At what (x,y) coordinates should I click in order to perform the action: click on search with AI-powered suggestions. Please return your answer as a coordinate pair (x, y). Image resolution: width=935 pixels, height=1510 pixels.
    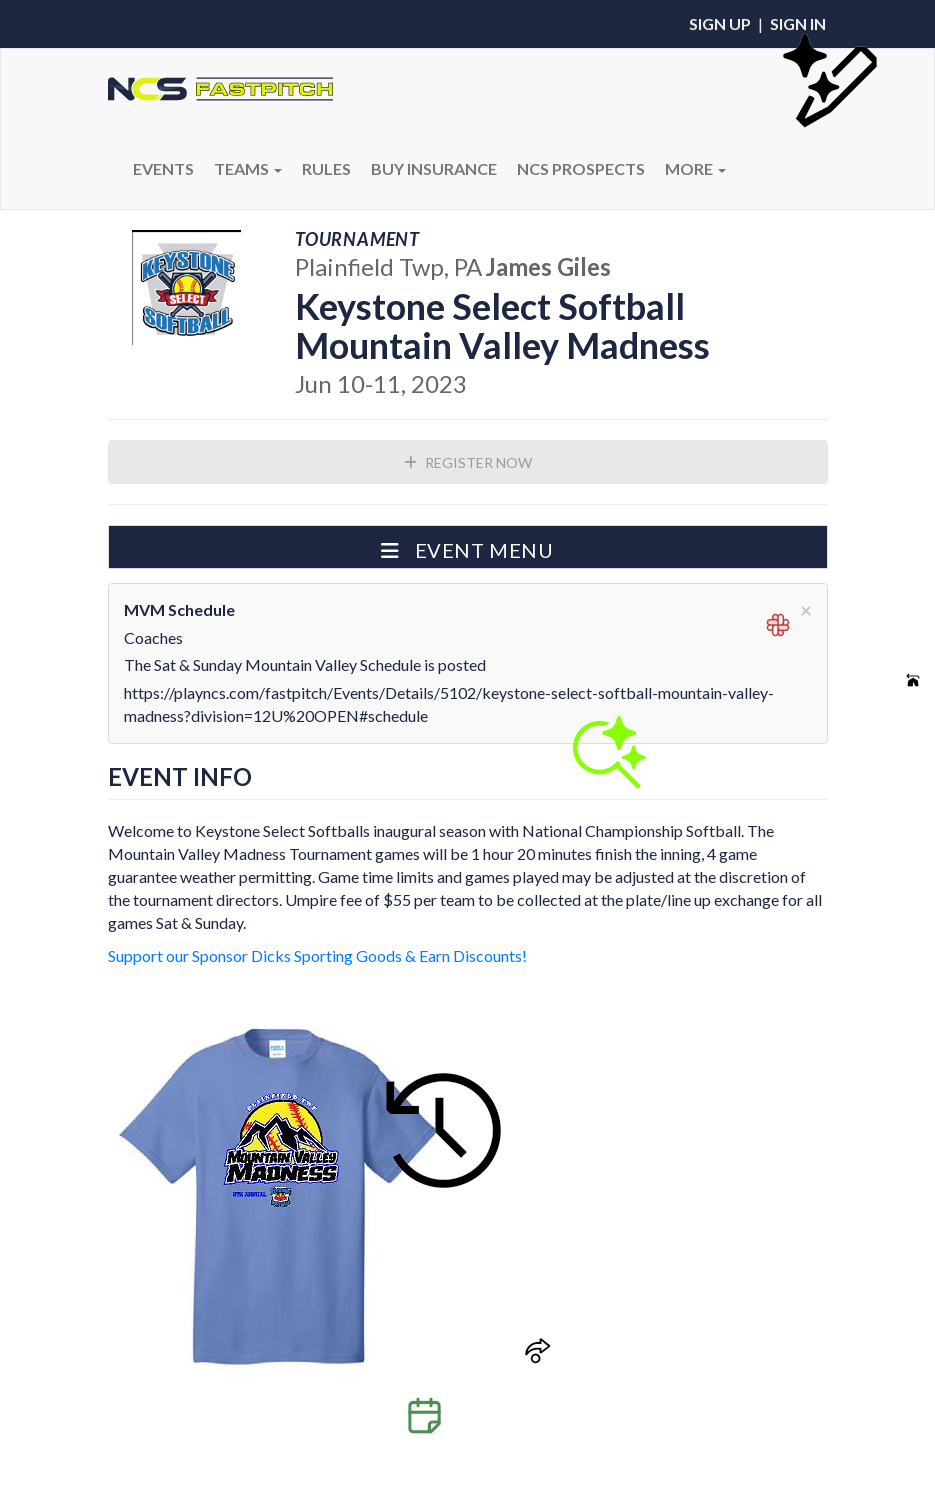
    Looking at the image, I should click on (607, 755).